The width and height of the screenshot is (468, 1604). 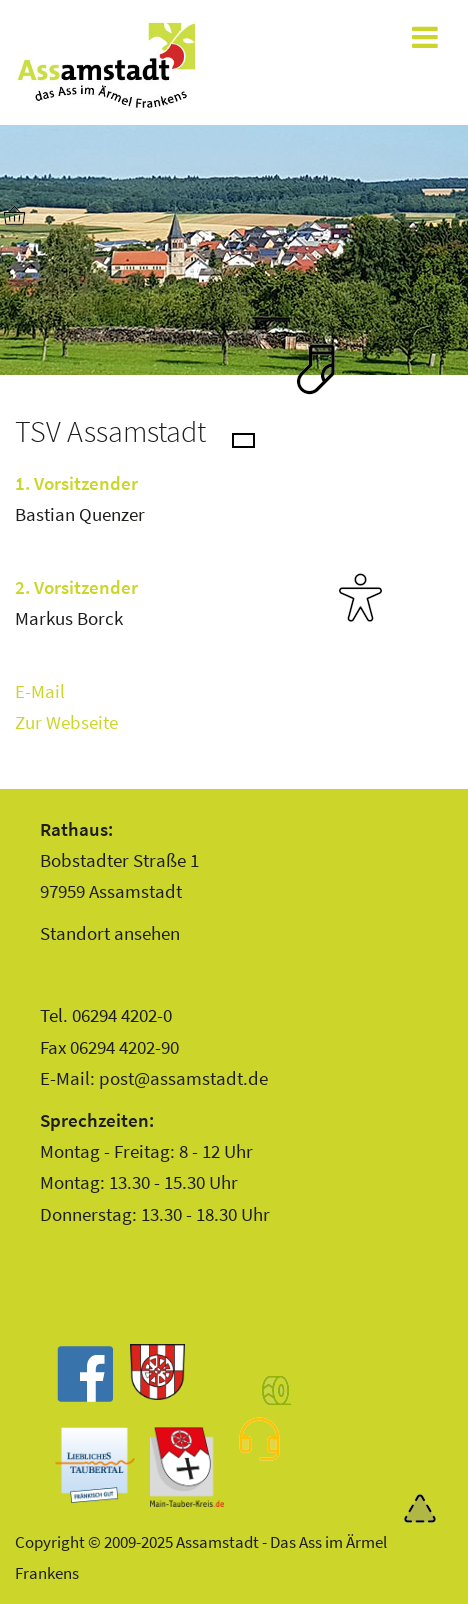 What do you see at coordinates (275, 1390) in the screenshot?
I see `access tire pressure or vehicle tire information` at bounding box center [275, 1390].